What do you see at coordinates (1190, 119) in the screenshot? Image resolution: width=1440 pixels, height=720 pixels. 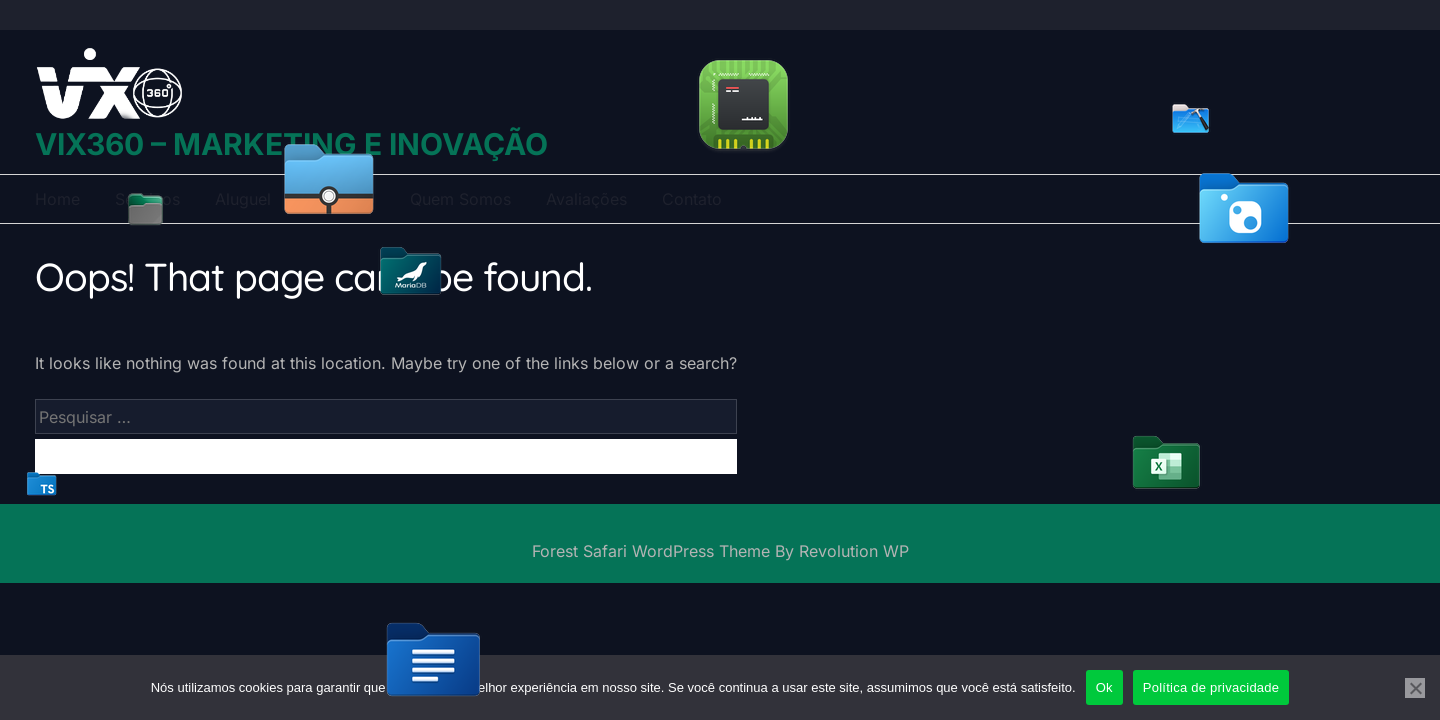 I see `open xcode projects folder` at bounding box center [1190, 119].